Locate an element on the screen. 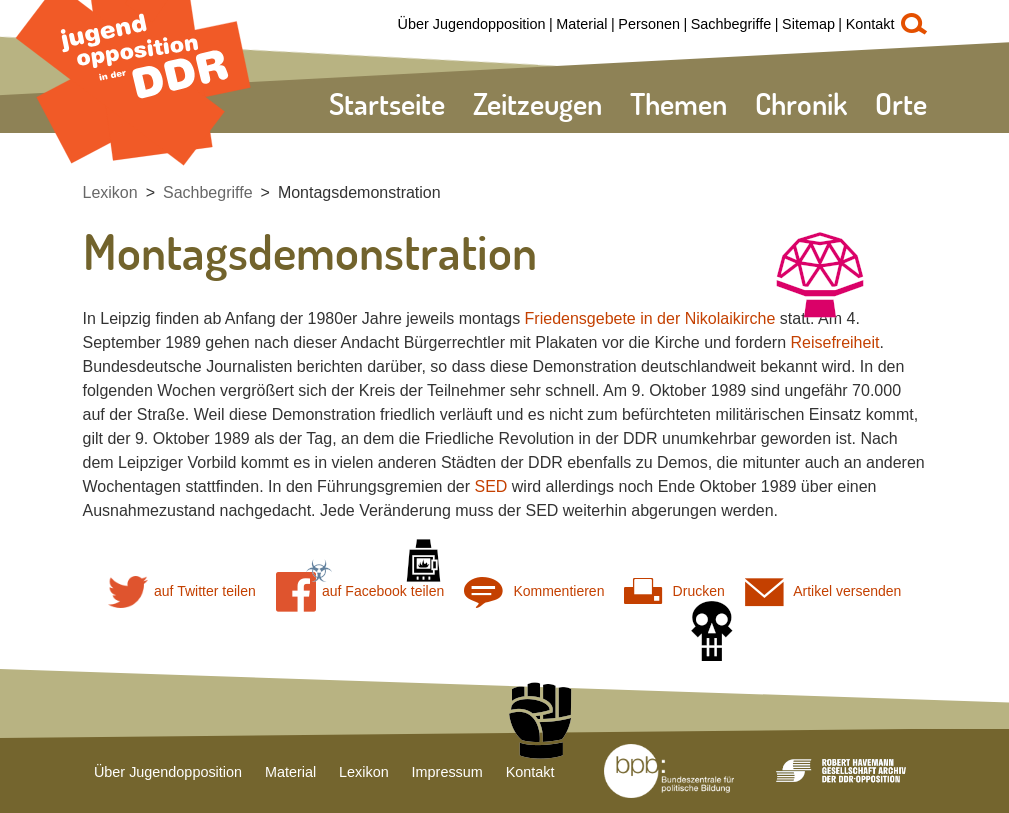 This screenshot has width=1009, height=813. indicates player death or game over state is located at coordinates (711, 630).